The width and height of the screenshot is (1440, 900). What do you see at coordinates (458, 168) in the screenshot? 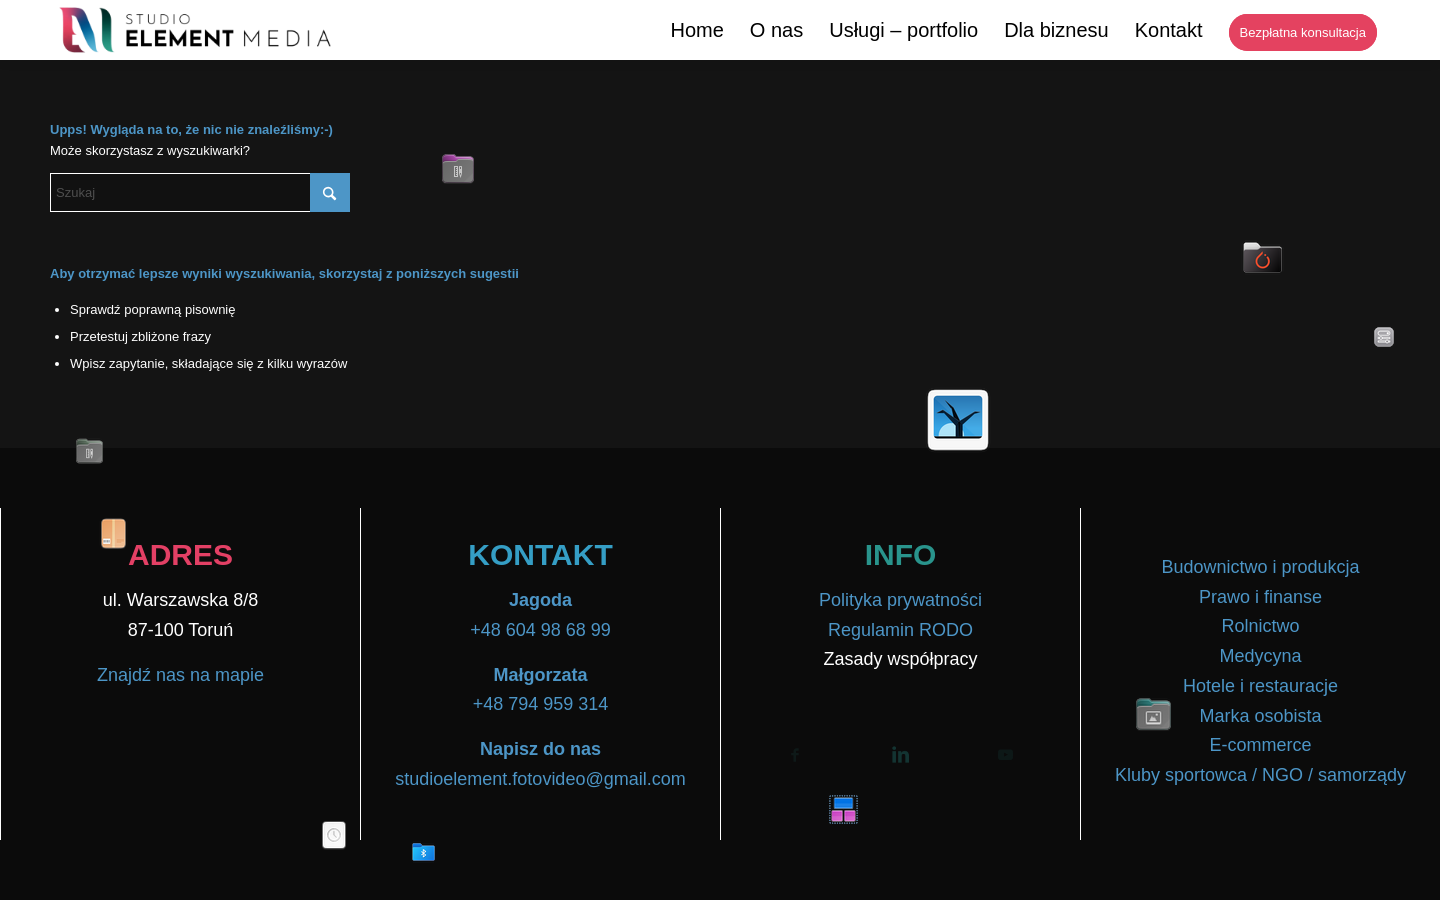
I see `open your templates folder` at bounding box center [458, 168].